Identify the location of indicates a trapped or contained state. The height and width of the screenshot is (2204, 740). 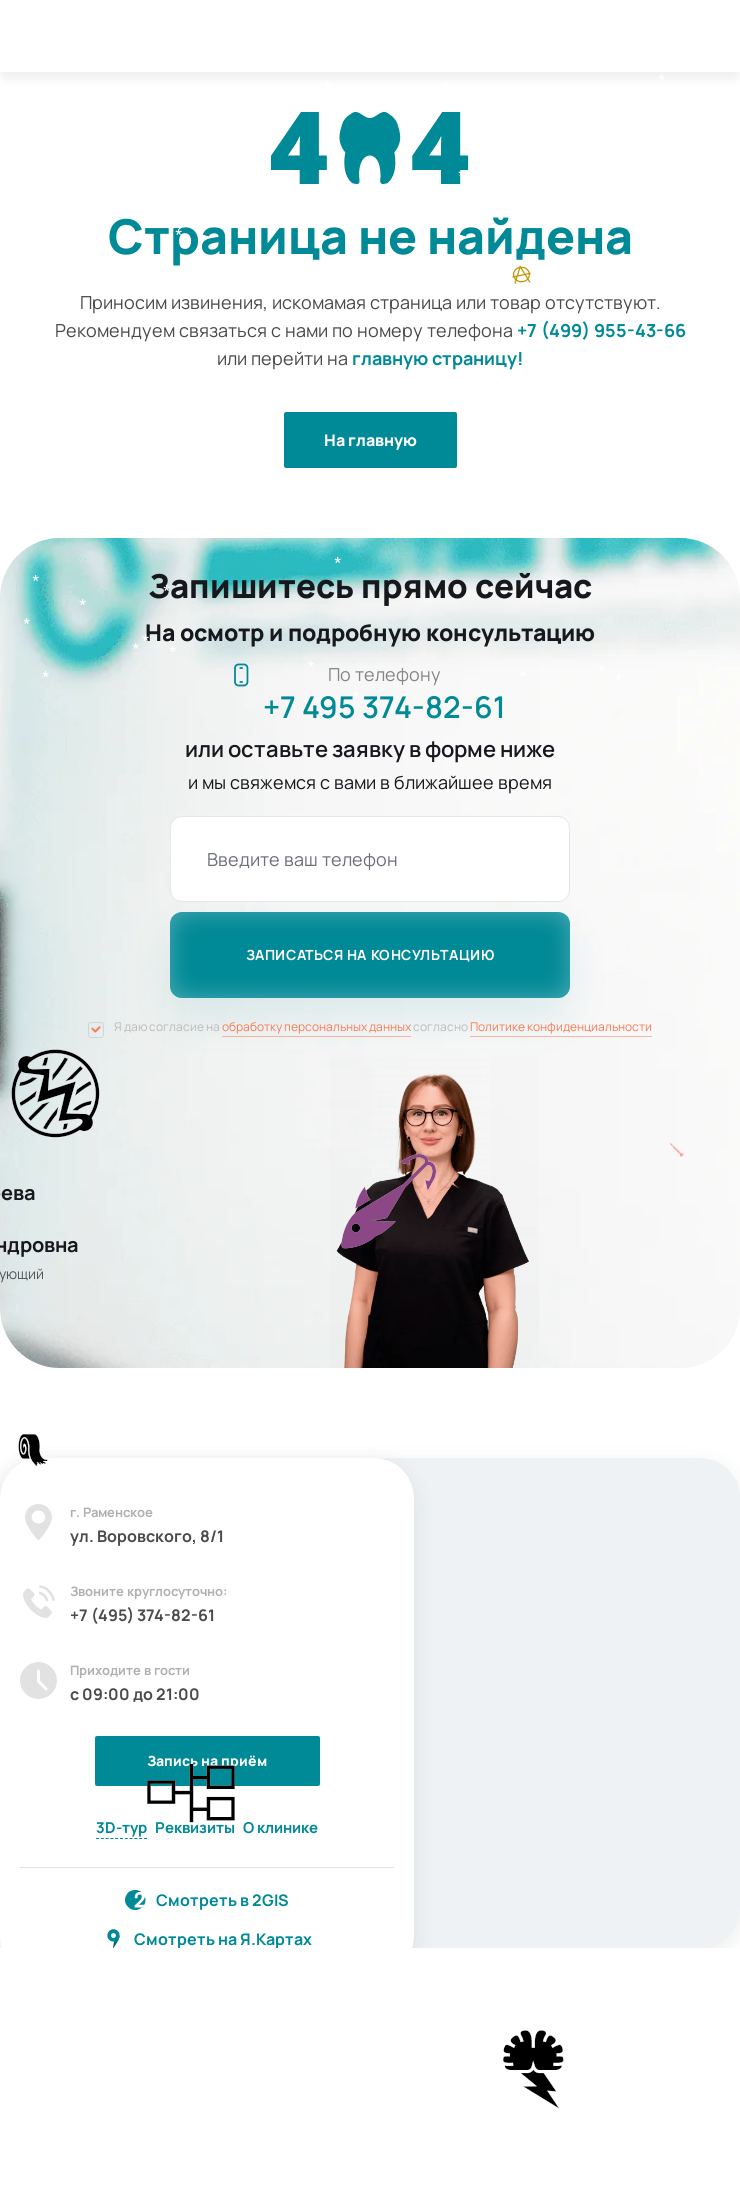
(55, 1093).